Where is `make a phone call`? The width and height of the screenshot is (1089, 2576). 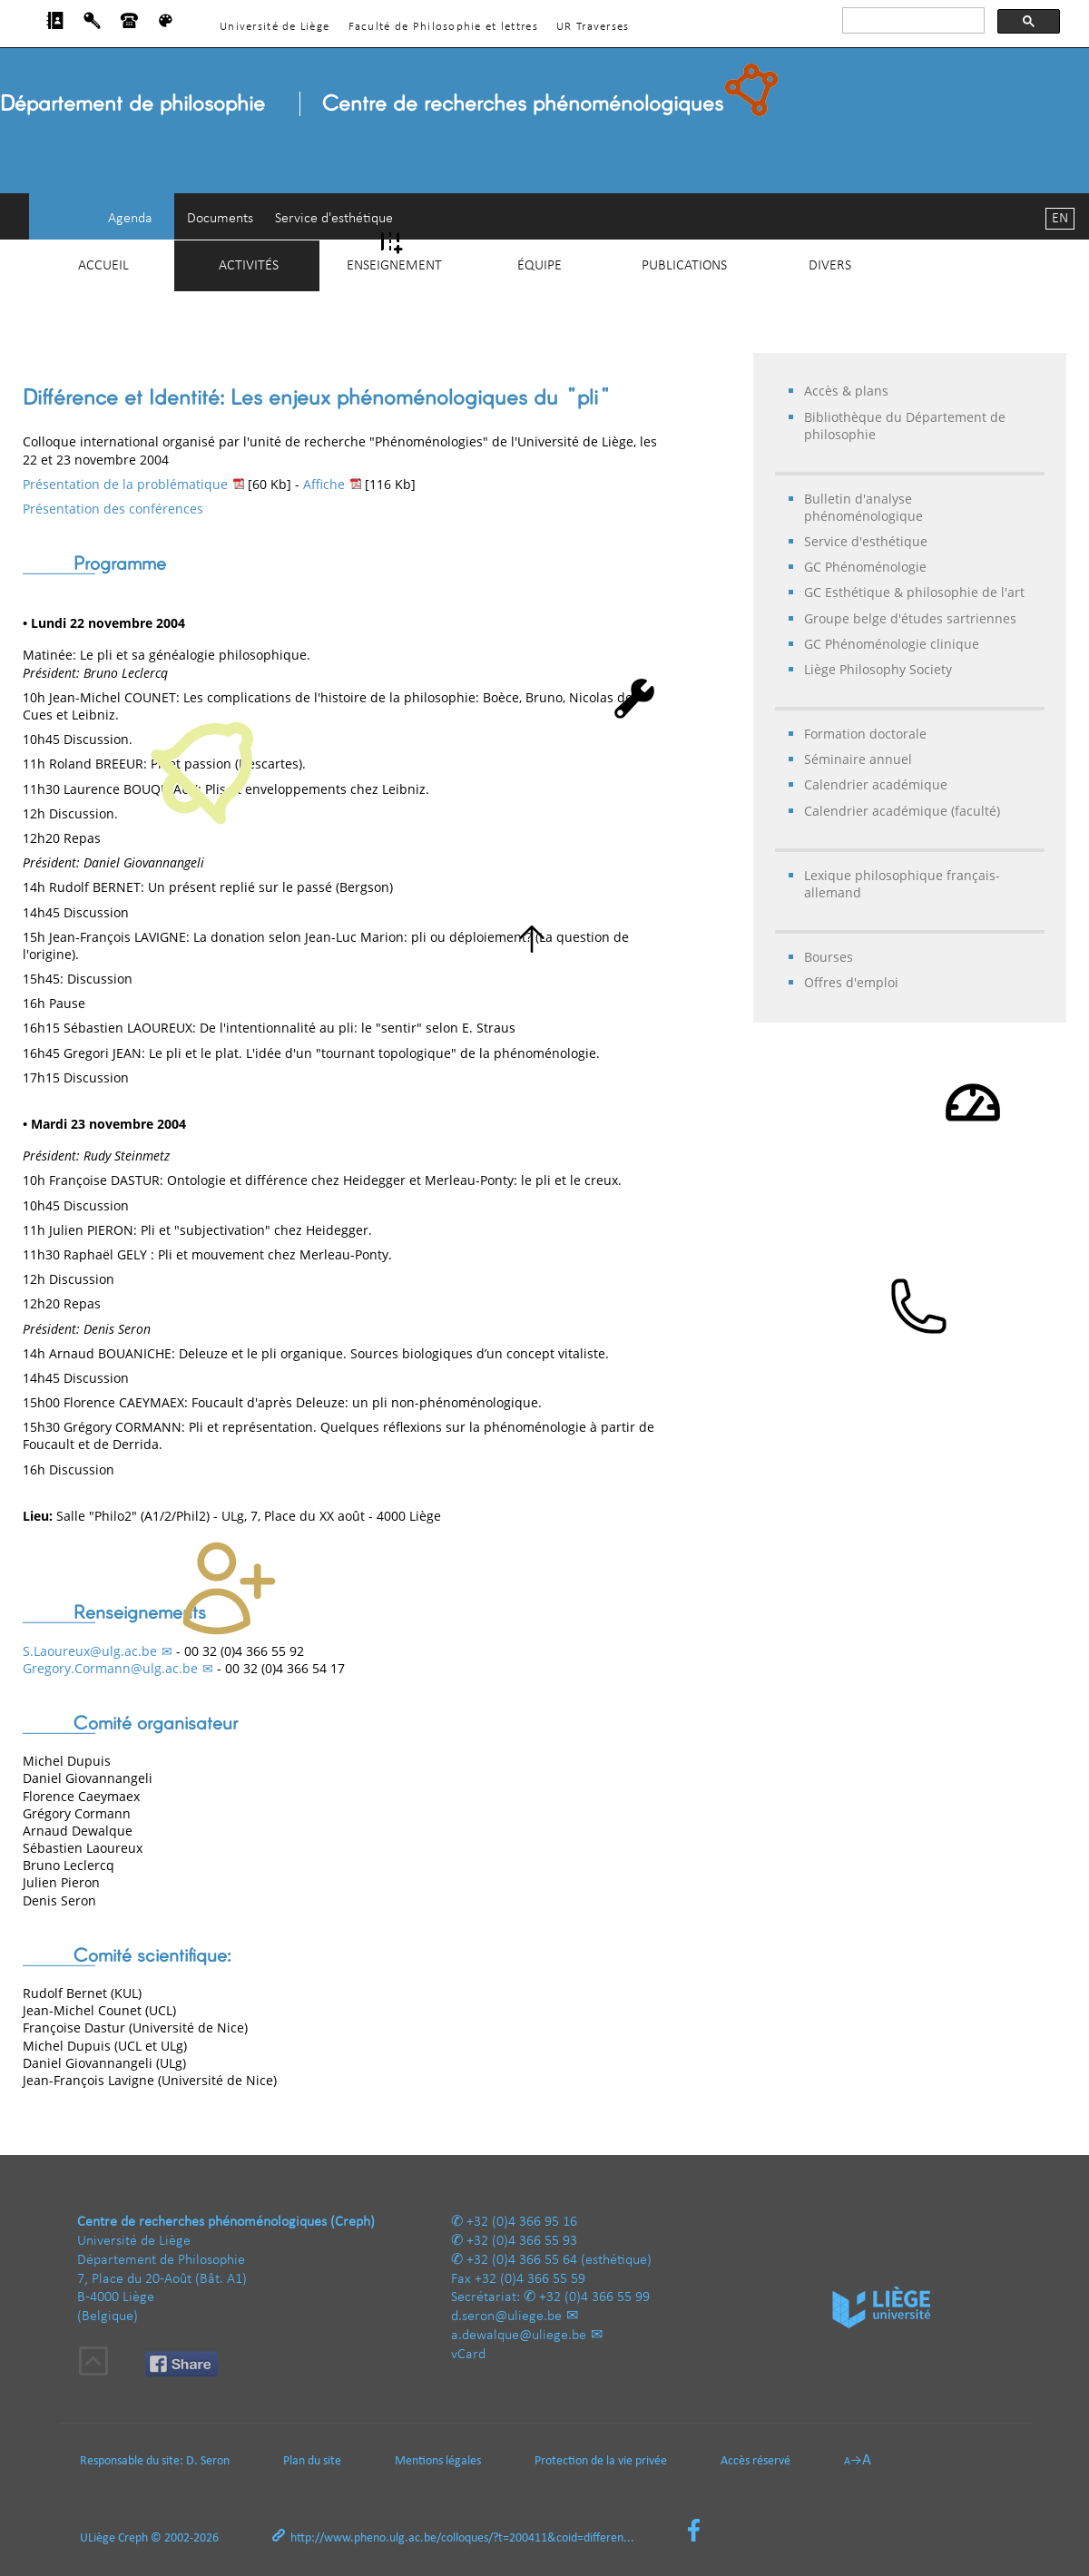
make a phone call is located at coordinates (918, 1306).